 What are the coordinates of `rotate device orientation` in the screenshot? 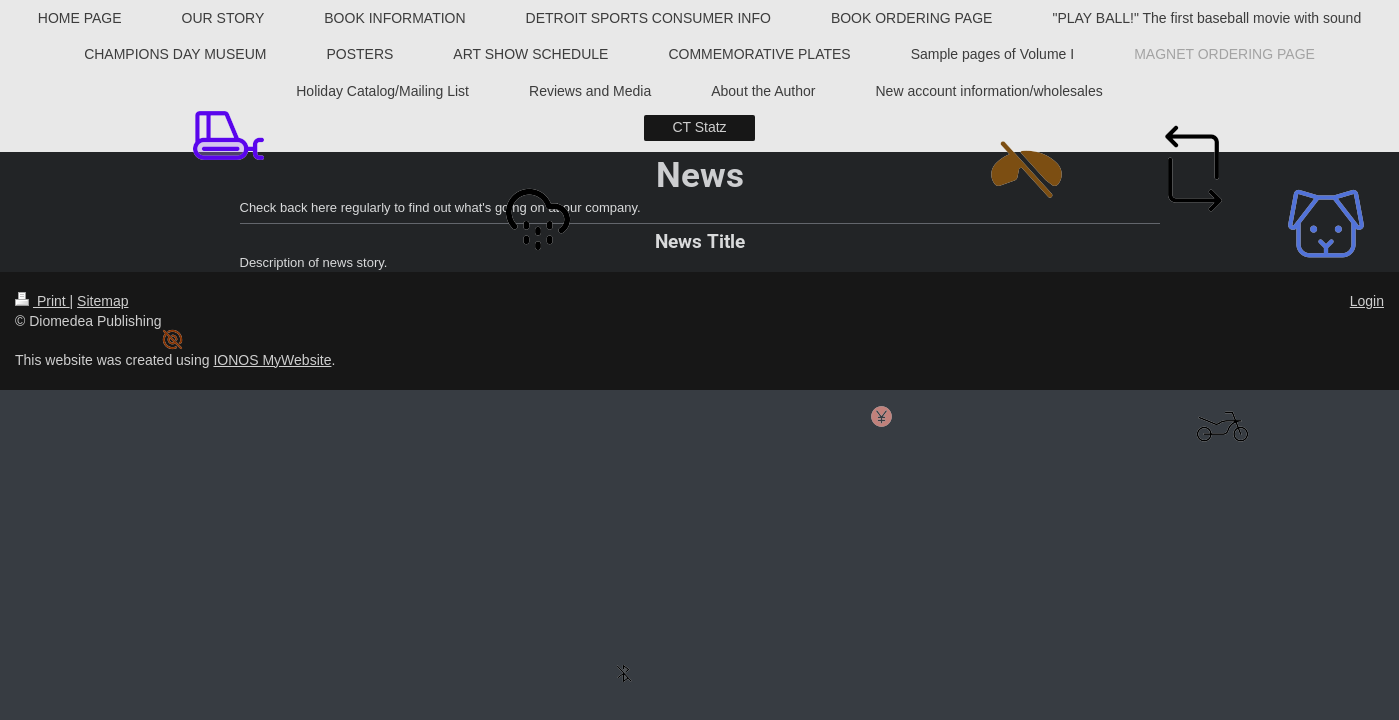 It's located at (1193, 168).